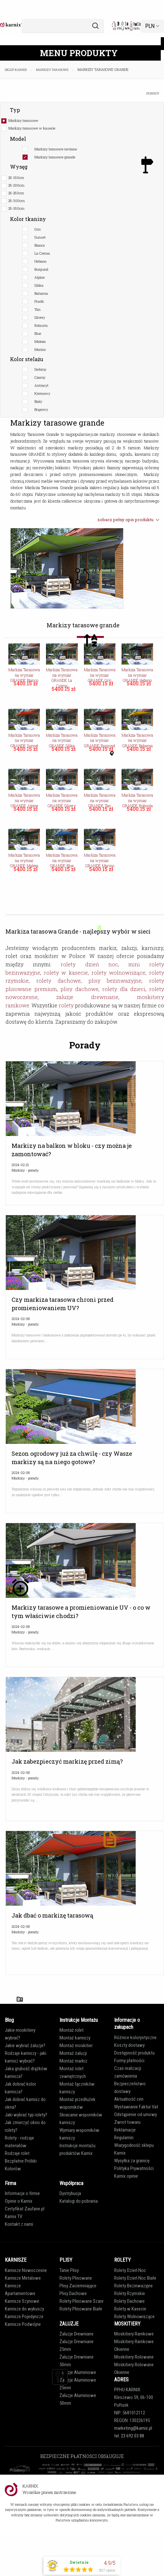 The width and height of the screenshot is (164, 2576). What do you see at coordinates (20, 1999) in the screenshot?
I see `access shared folder contents` at bounding box center [20, 1999].